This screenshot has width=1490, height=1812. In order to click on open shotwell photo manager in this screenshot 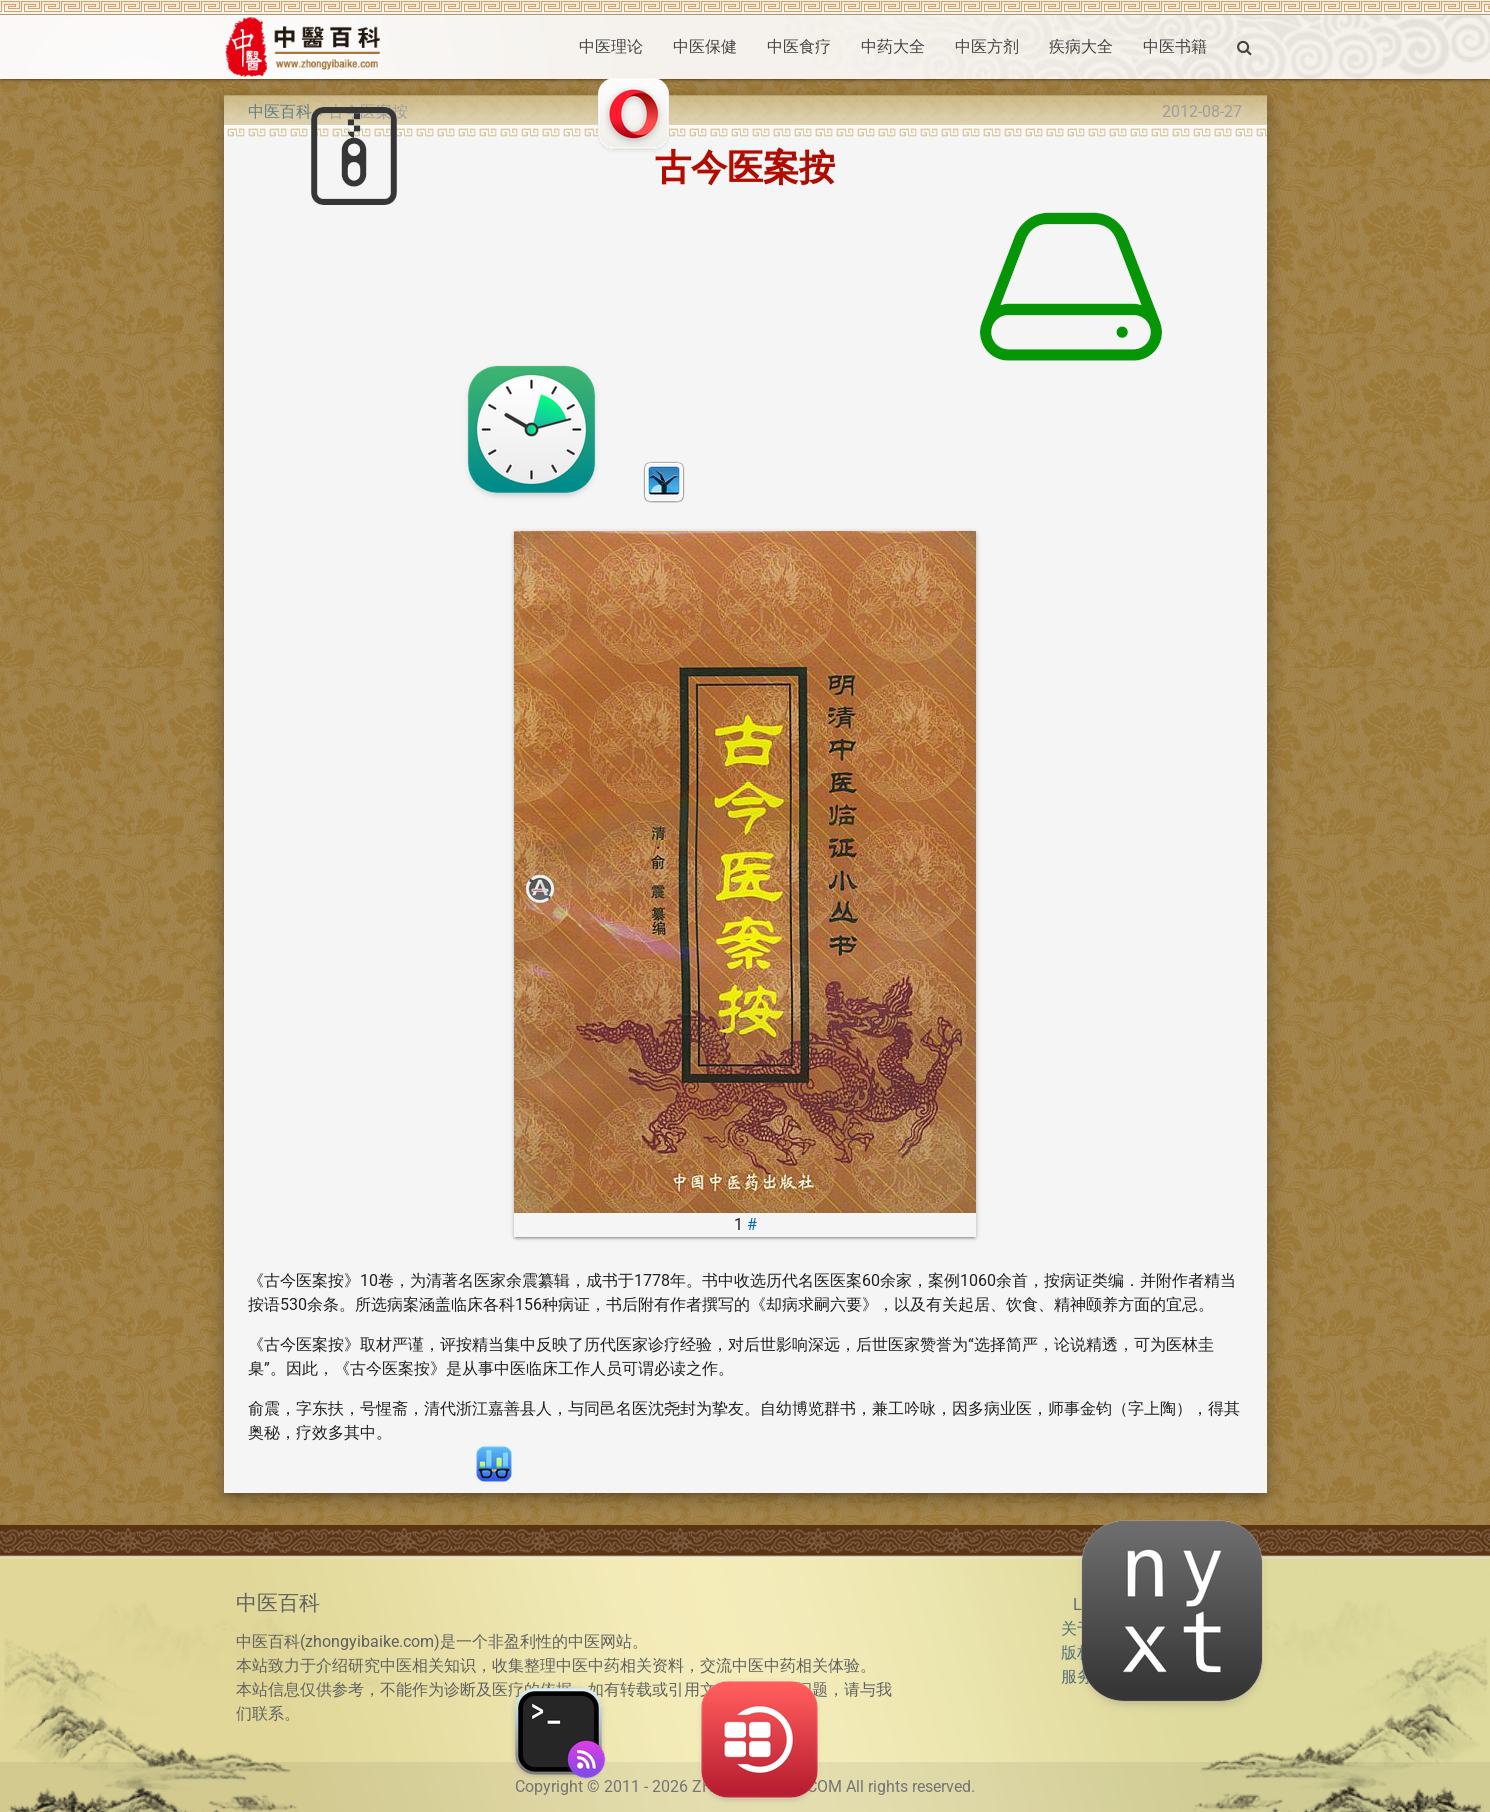, I will do `click(664, 482)`.